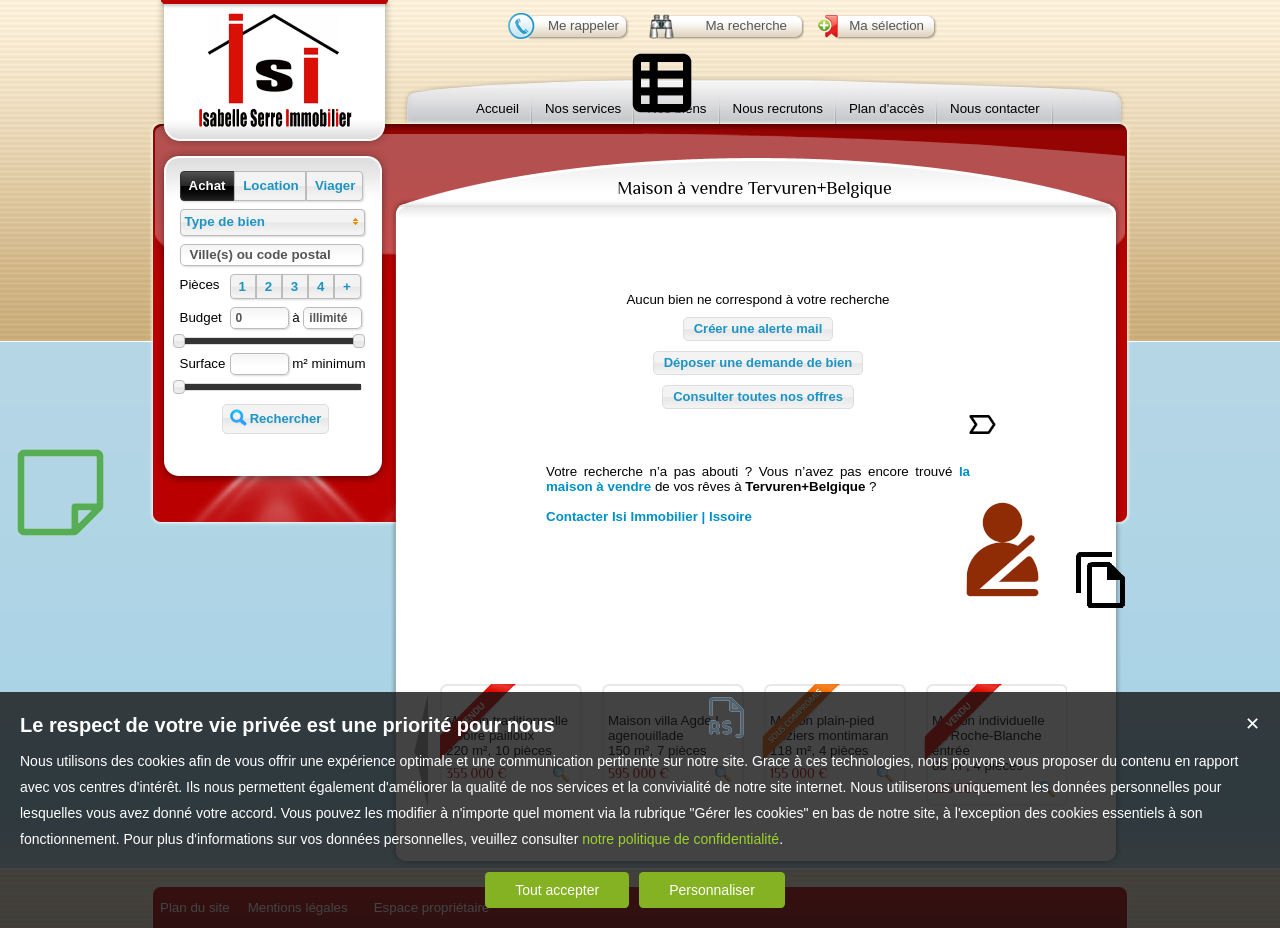  Describe the element at coordinates (1102, 580) in the screenshot. I see `copy file to clipboard` at that location.